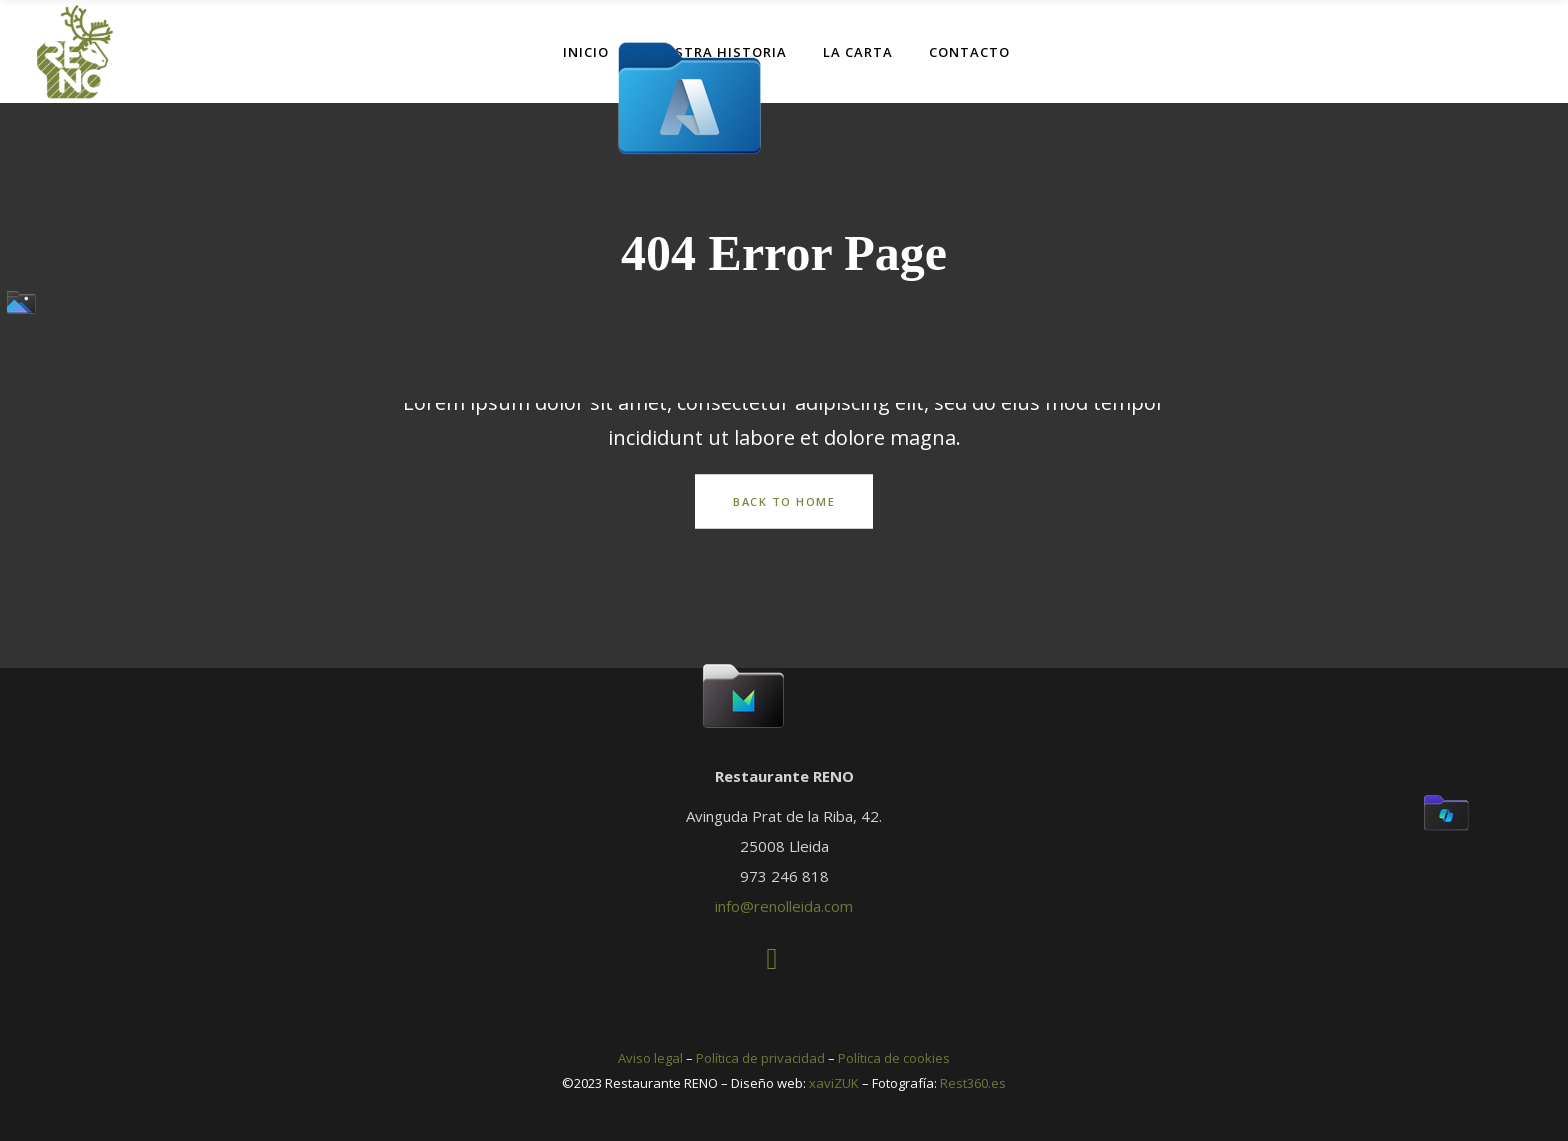 The width and height of the screenshot is (1568, 1141). What do you see at coordinates (689, 102) in the screenshot?
I see `open microsoft azure project folder` at bounding box center [689, 102].